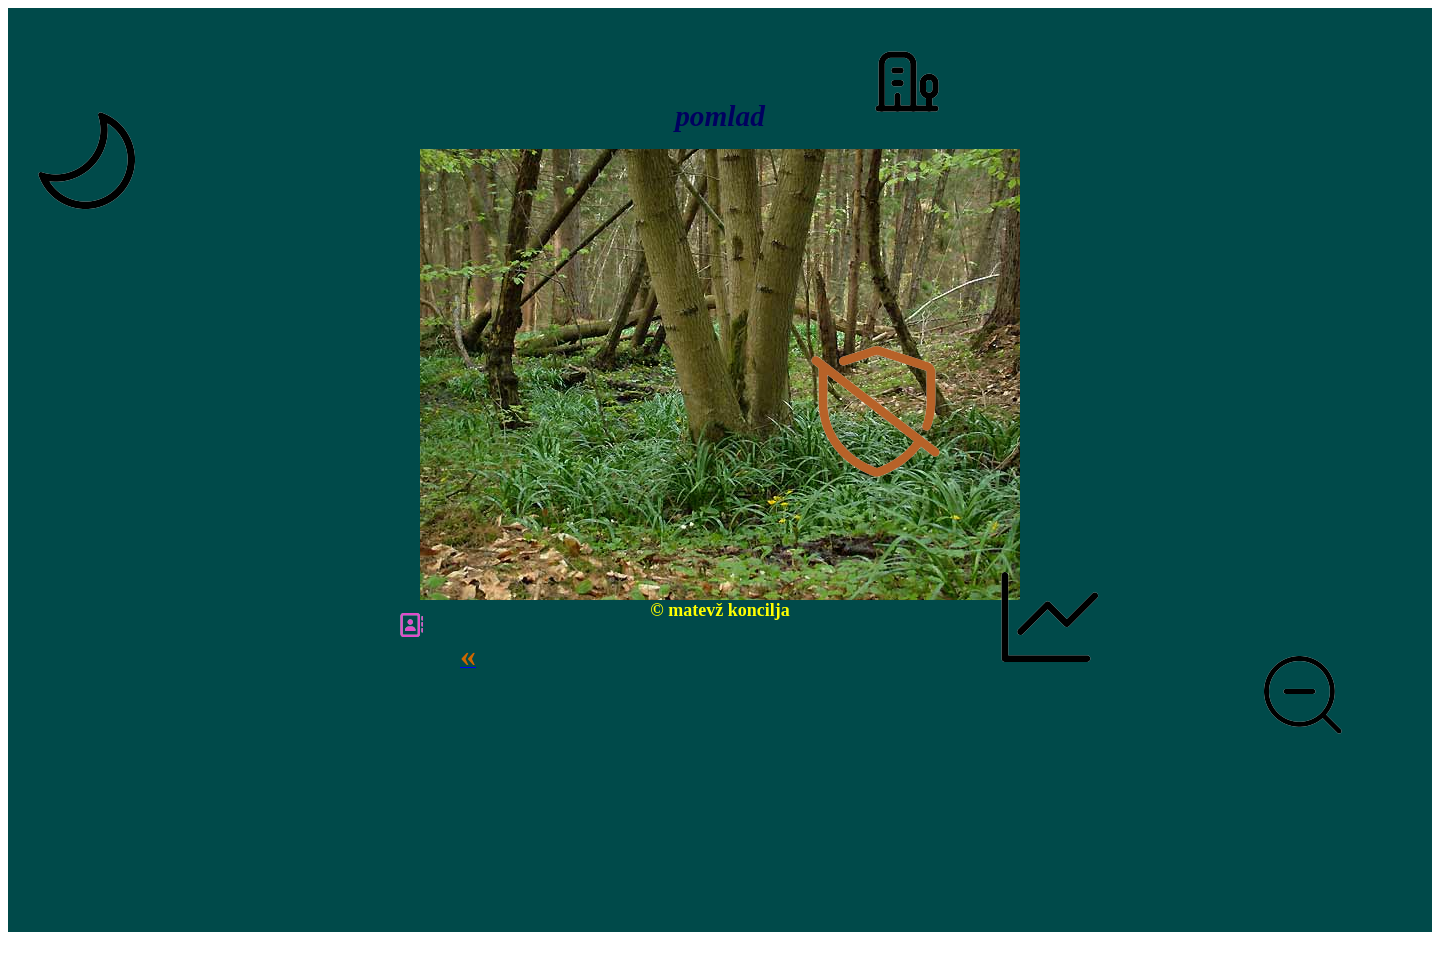  What do you see at coordinates (411, 625) in the screenshot?
I see `access your contacts list` at bounding box center [411, 625].